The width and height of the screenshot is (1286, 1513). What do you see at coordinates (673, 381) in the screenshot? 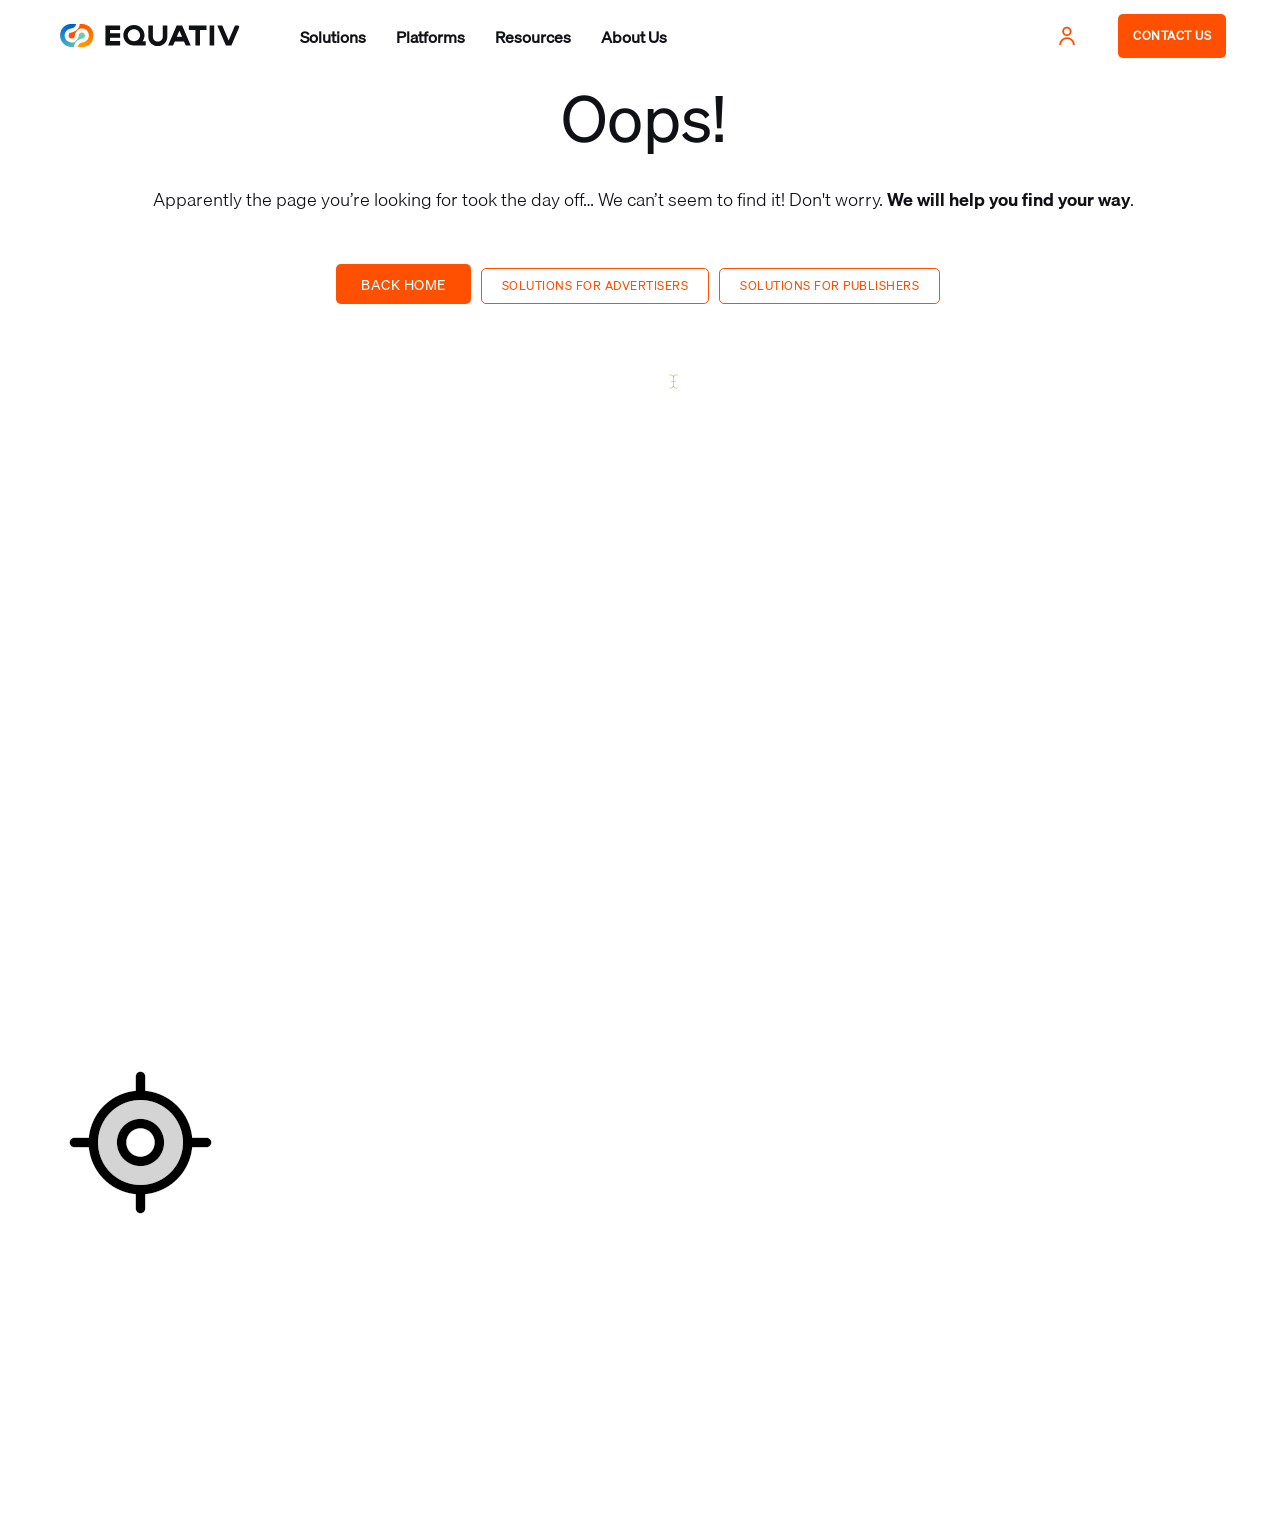
I see `text input field is active` at bounding box center [673, 381].